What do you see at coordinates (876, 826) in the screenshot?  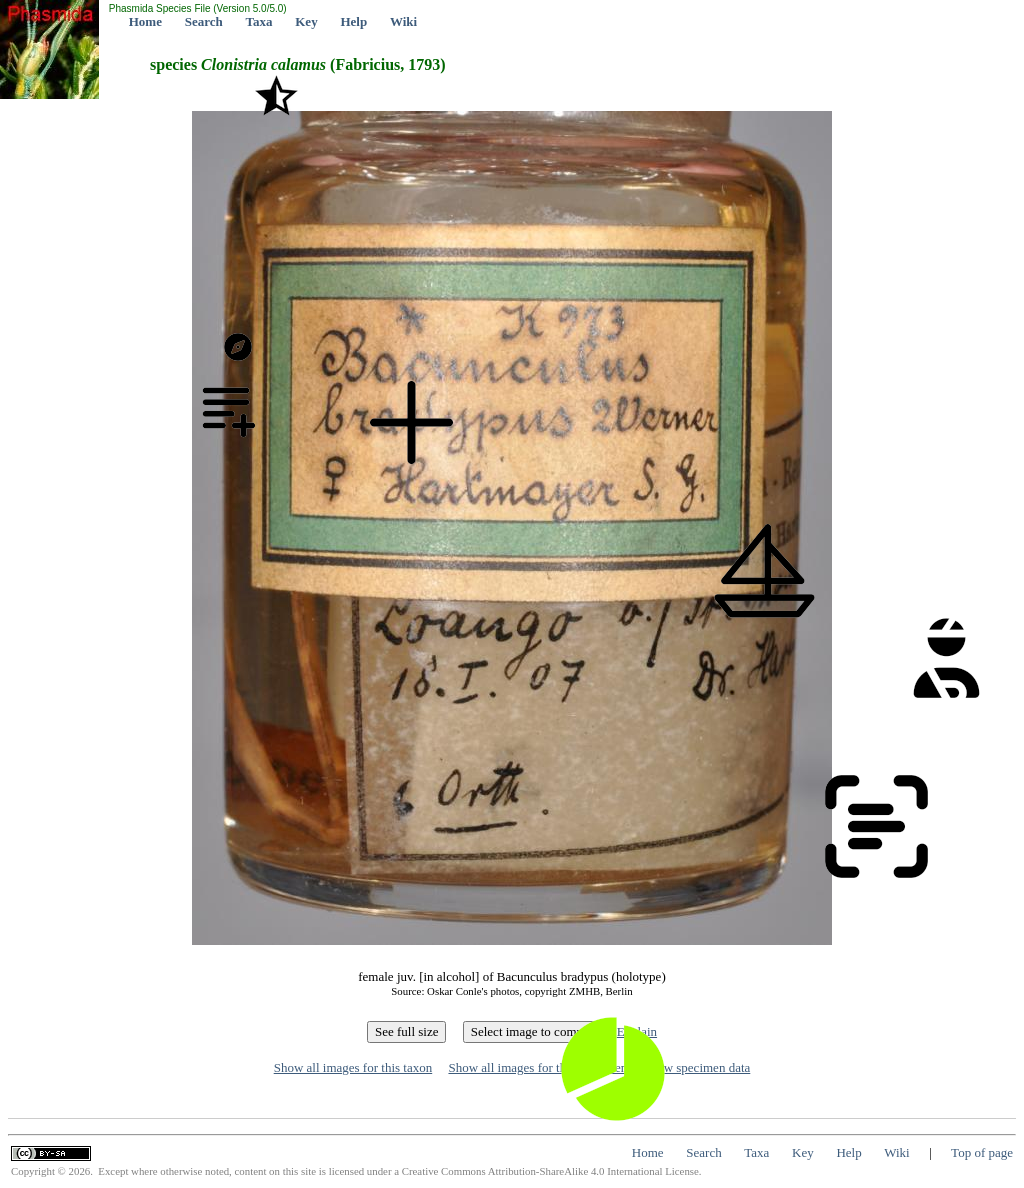 I see `scan document to extract text` at bounding box center [876, 826].